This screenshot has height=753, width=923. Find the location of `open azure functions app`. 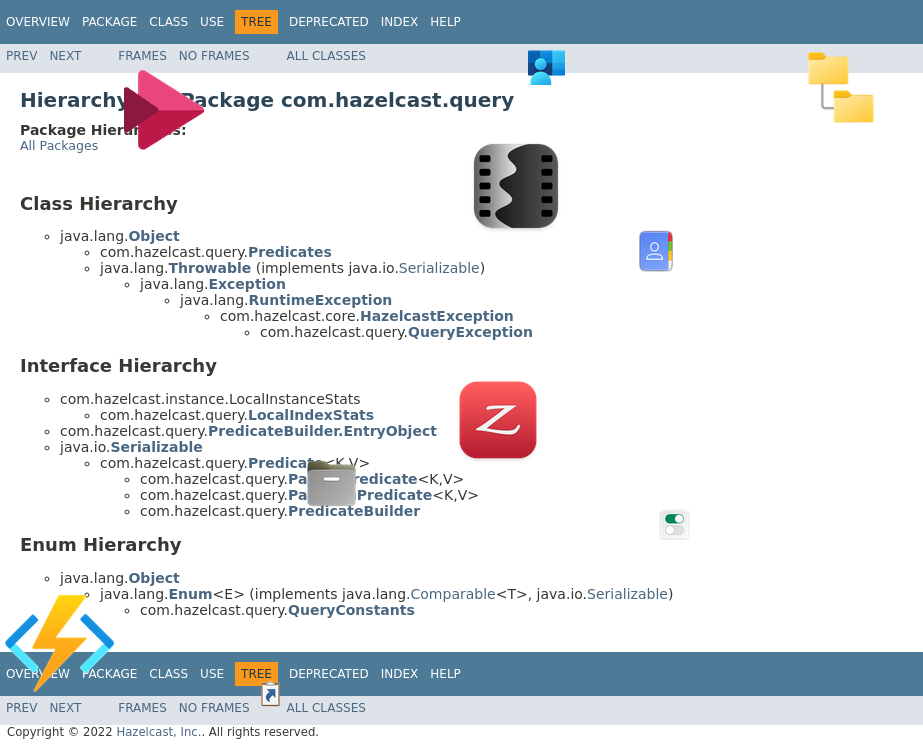

open azure functions app is located at coordinates (59, 643).